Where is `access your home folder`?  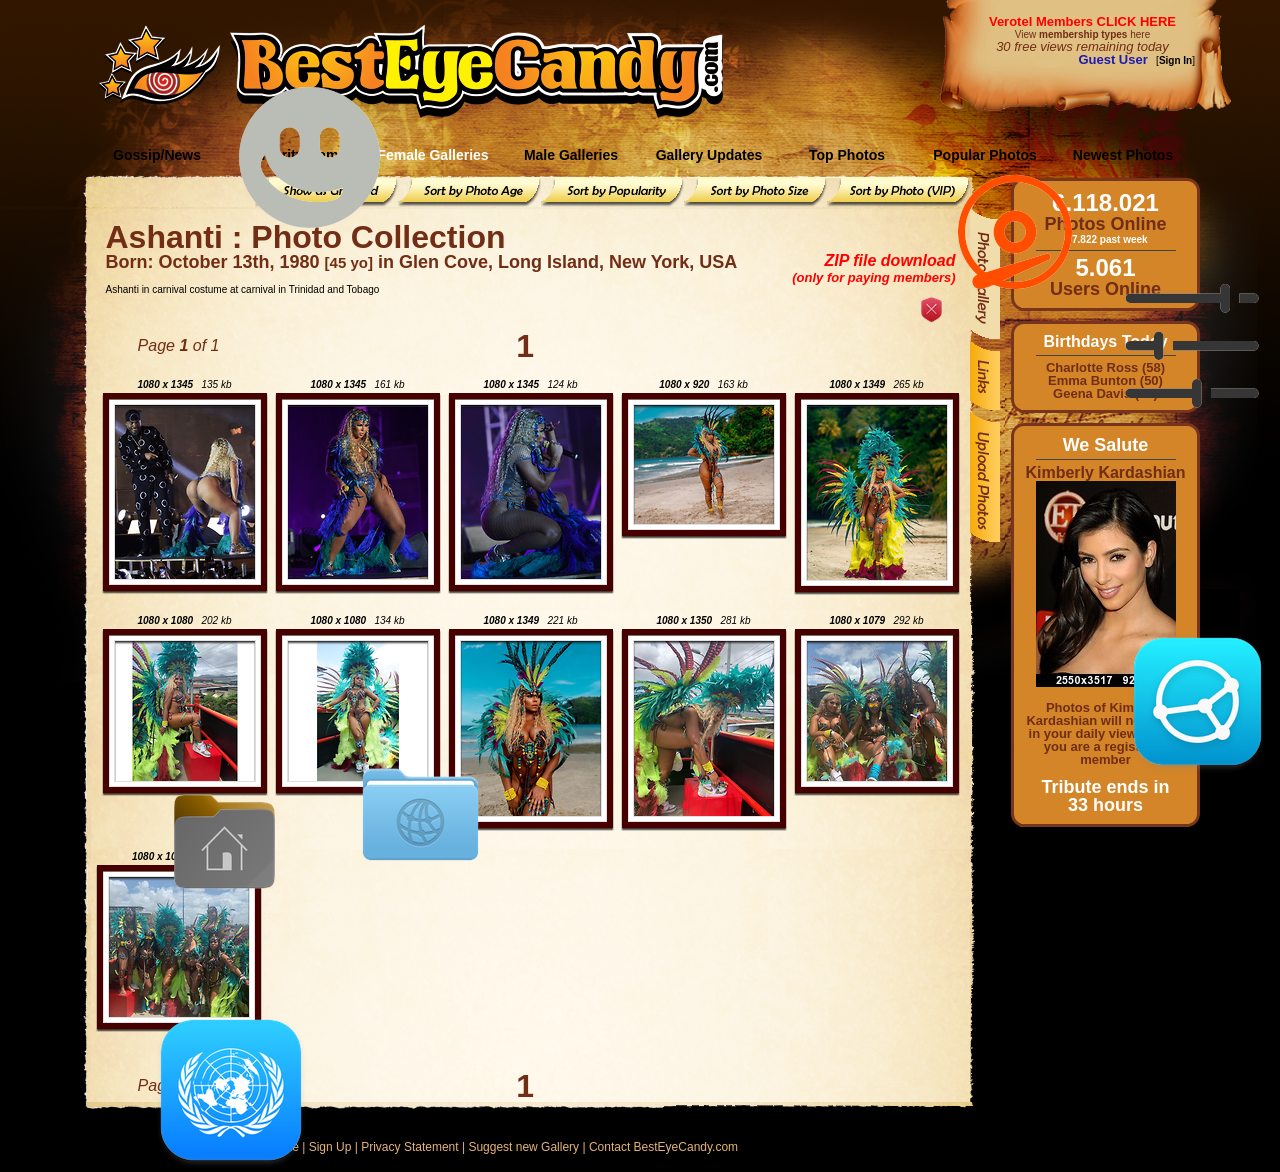
access your home folder is located at coordinates (224, 841).